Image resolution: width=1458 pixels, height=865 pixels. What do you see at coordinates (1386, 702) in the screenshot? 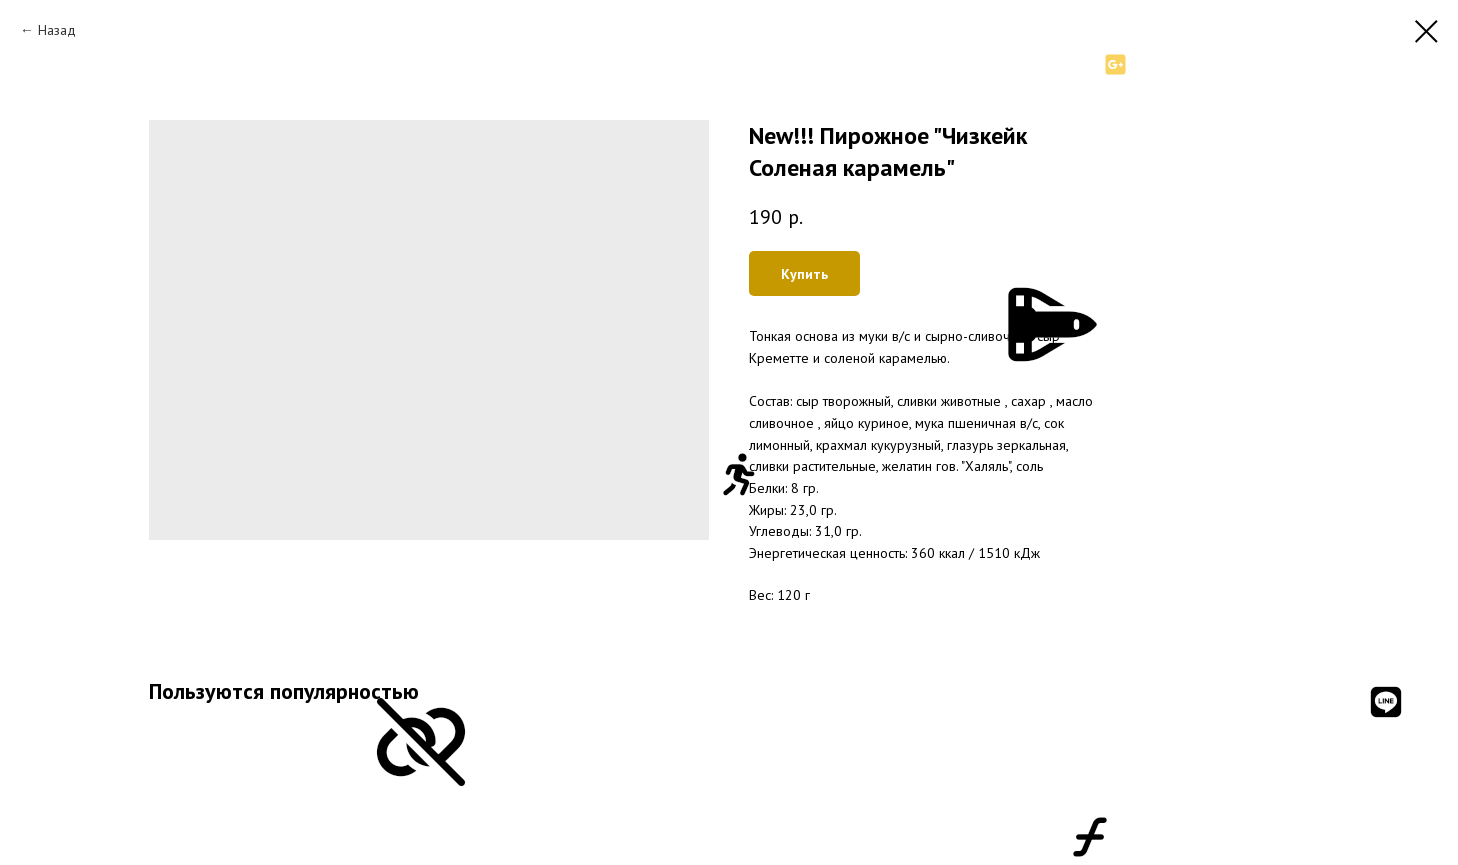
I see `open the LINE messaging app` at bounding box center [1386, 702].